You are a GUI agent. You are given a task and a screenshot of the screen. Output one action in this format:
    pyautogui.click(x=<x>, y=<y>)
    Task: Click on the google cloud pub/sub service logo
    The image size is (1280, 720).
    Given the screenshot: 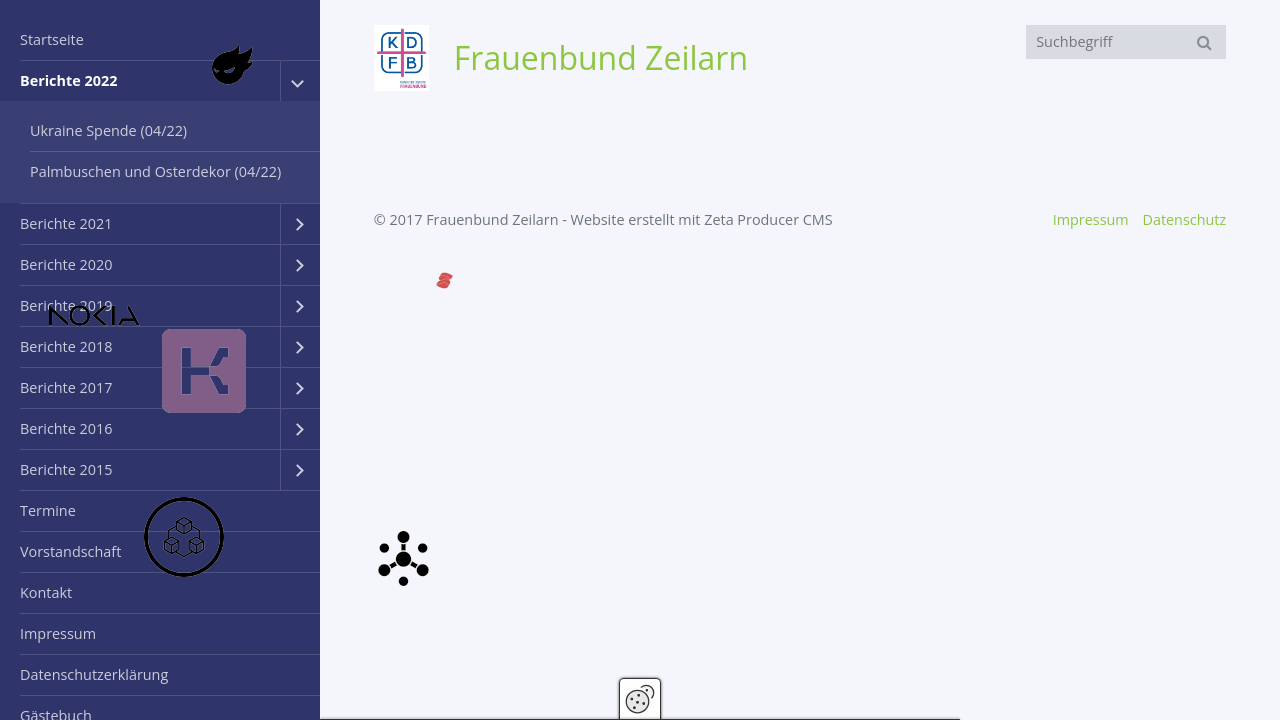 What is the action you would take?
    pyautogui.click(x=403, y=558)
    